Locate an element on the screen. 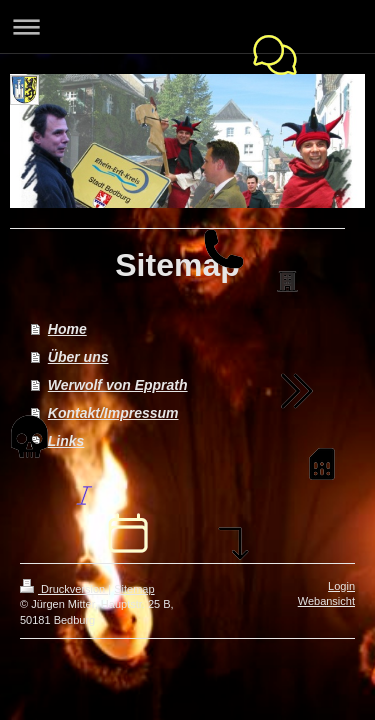 The image size is (375, 720). turn right then down navigation direction is located at coordinates (233, 543).